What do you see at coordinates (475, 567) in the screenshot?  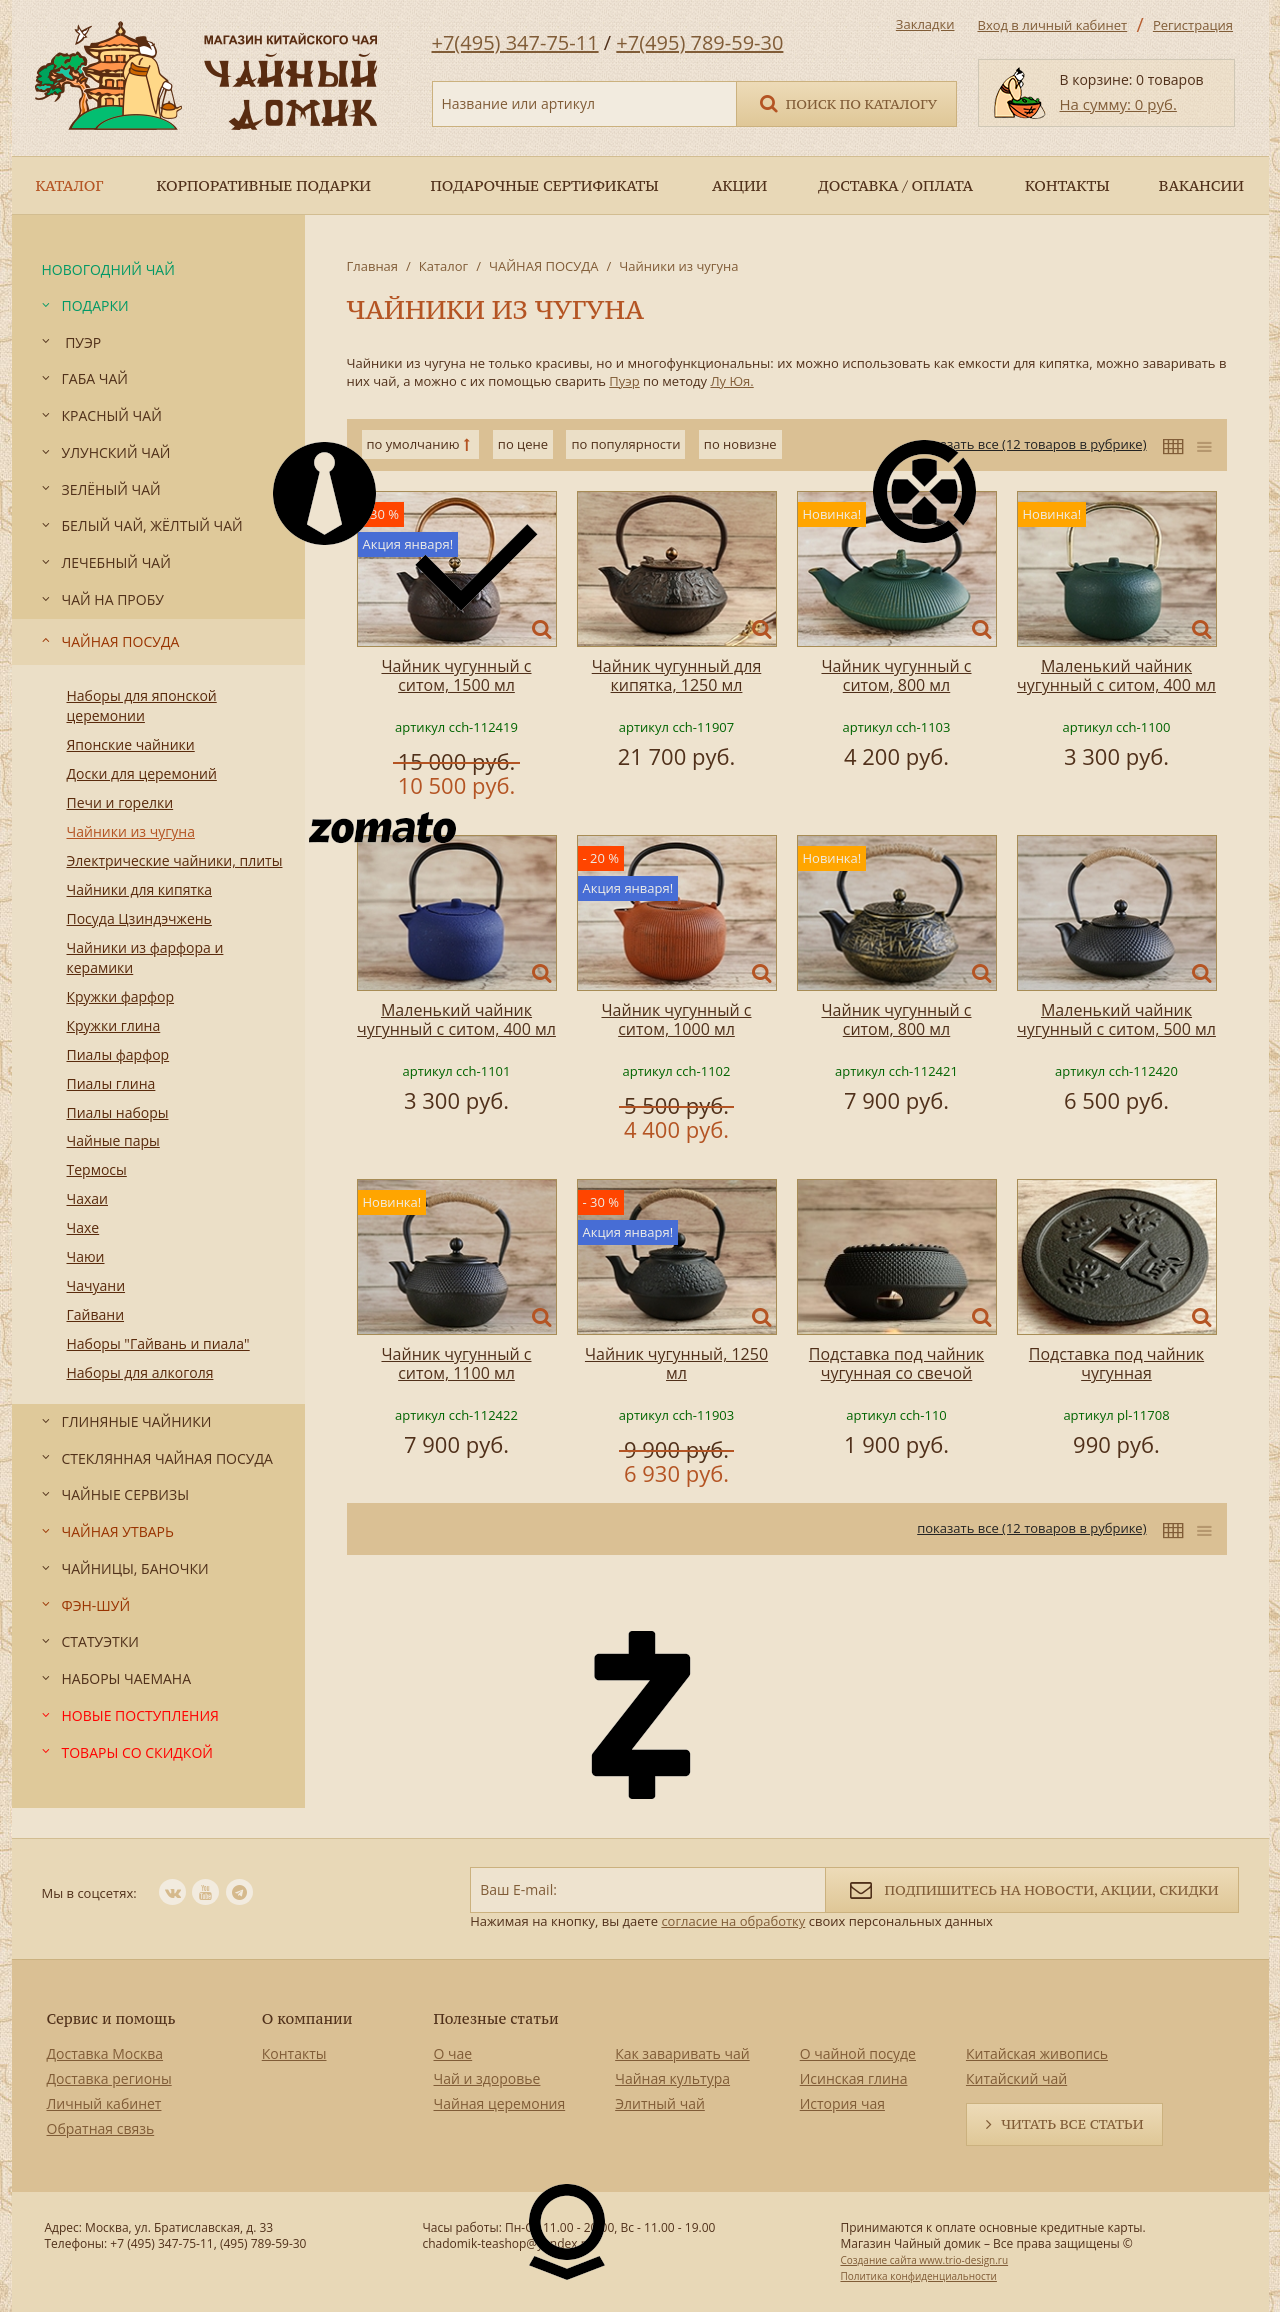 I see `confirms a completed action or task` at bounding box center [475, 567].